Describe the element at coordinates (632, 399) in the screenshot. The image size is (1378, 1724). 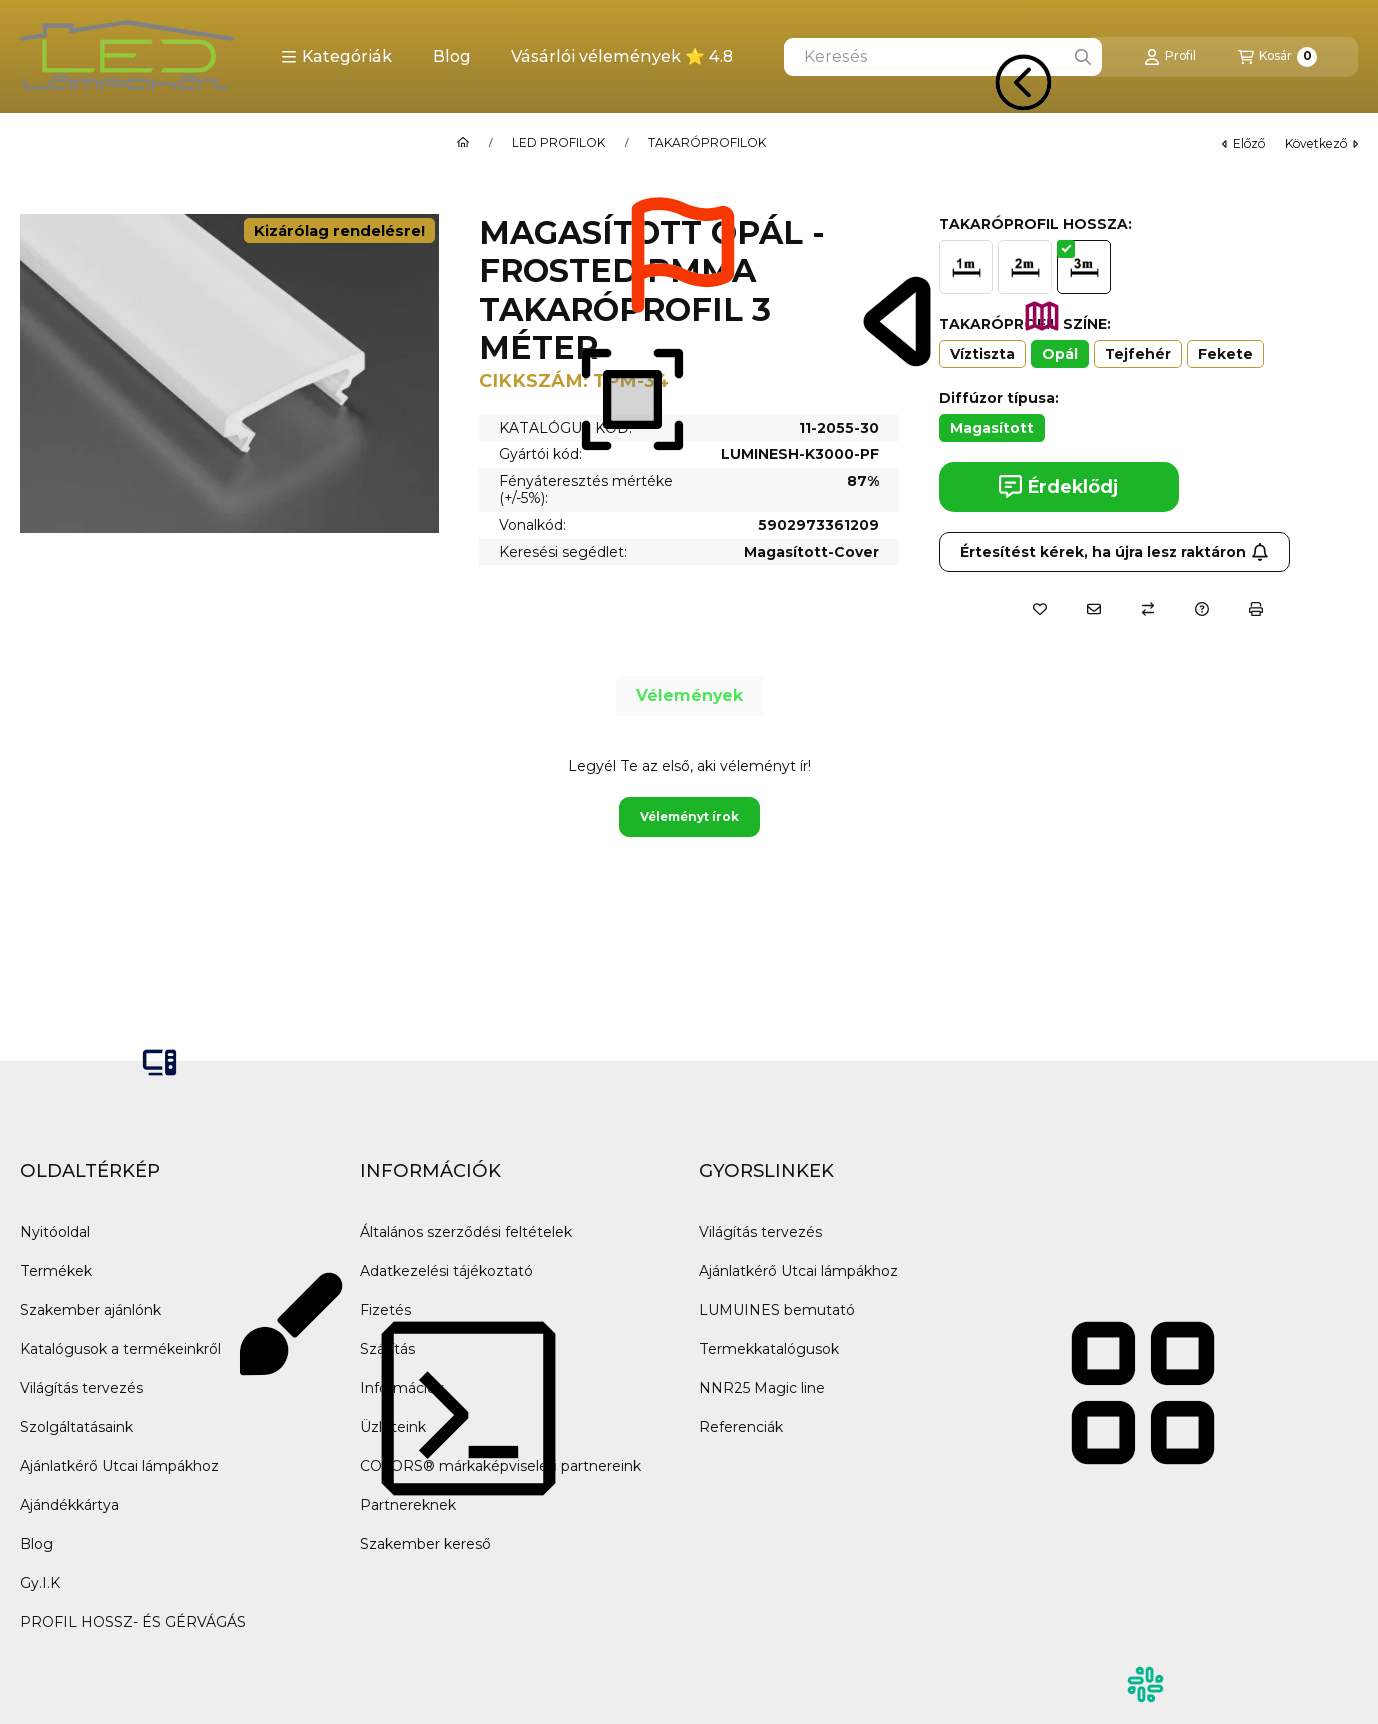
I see `scan a document or QR code` at that location.